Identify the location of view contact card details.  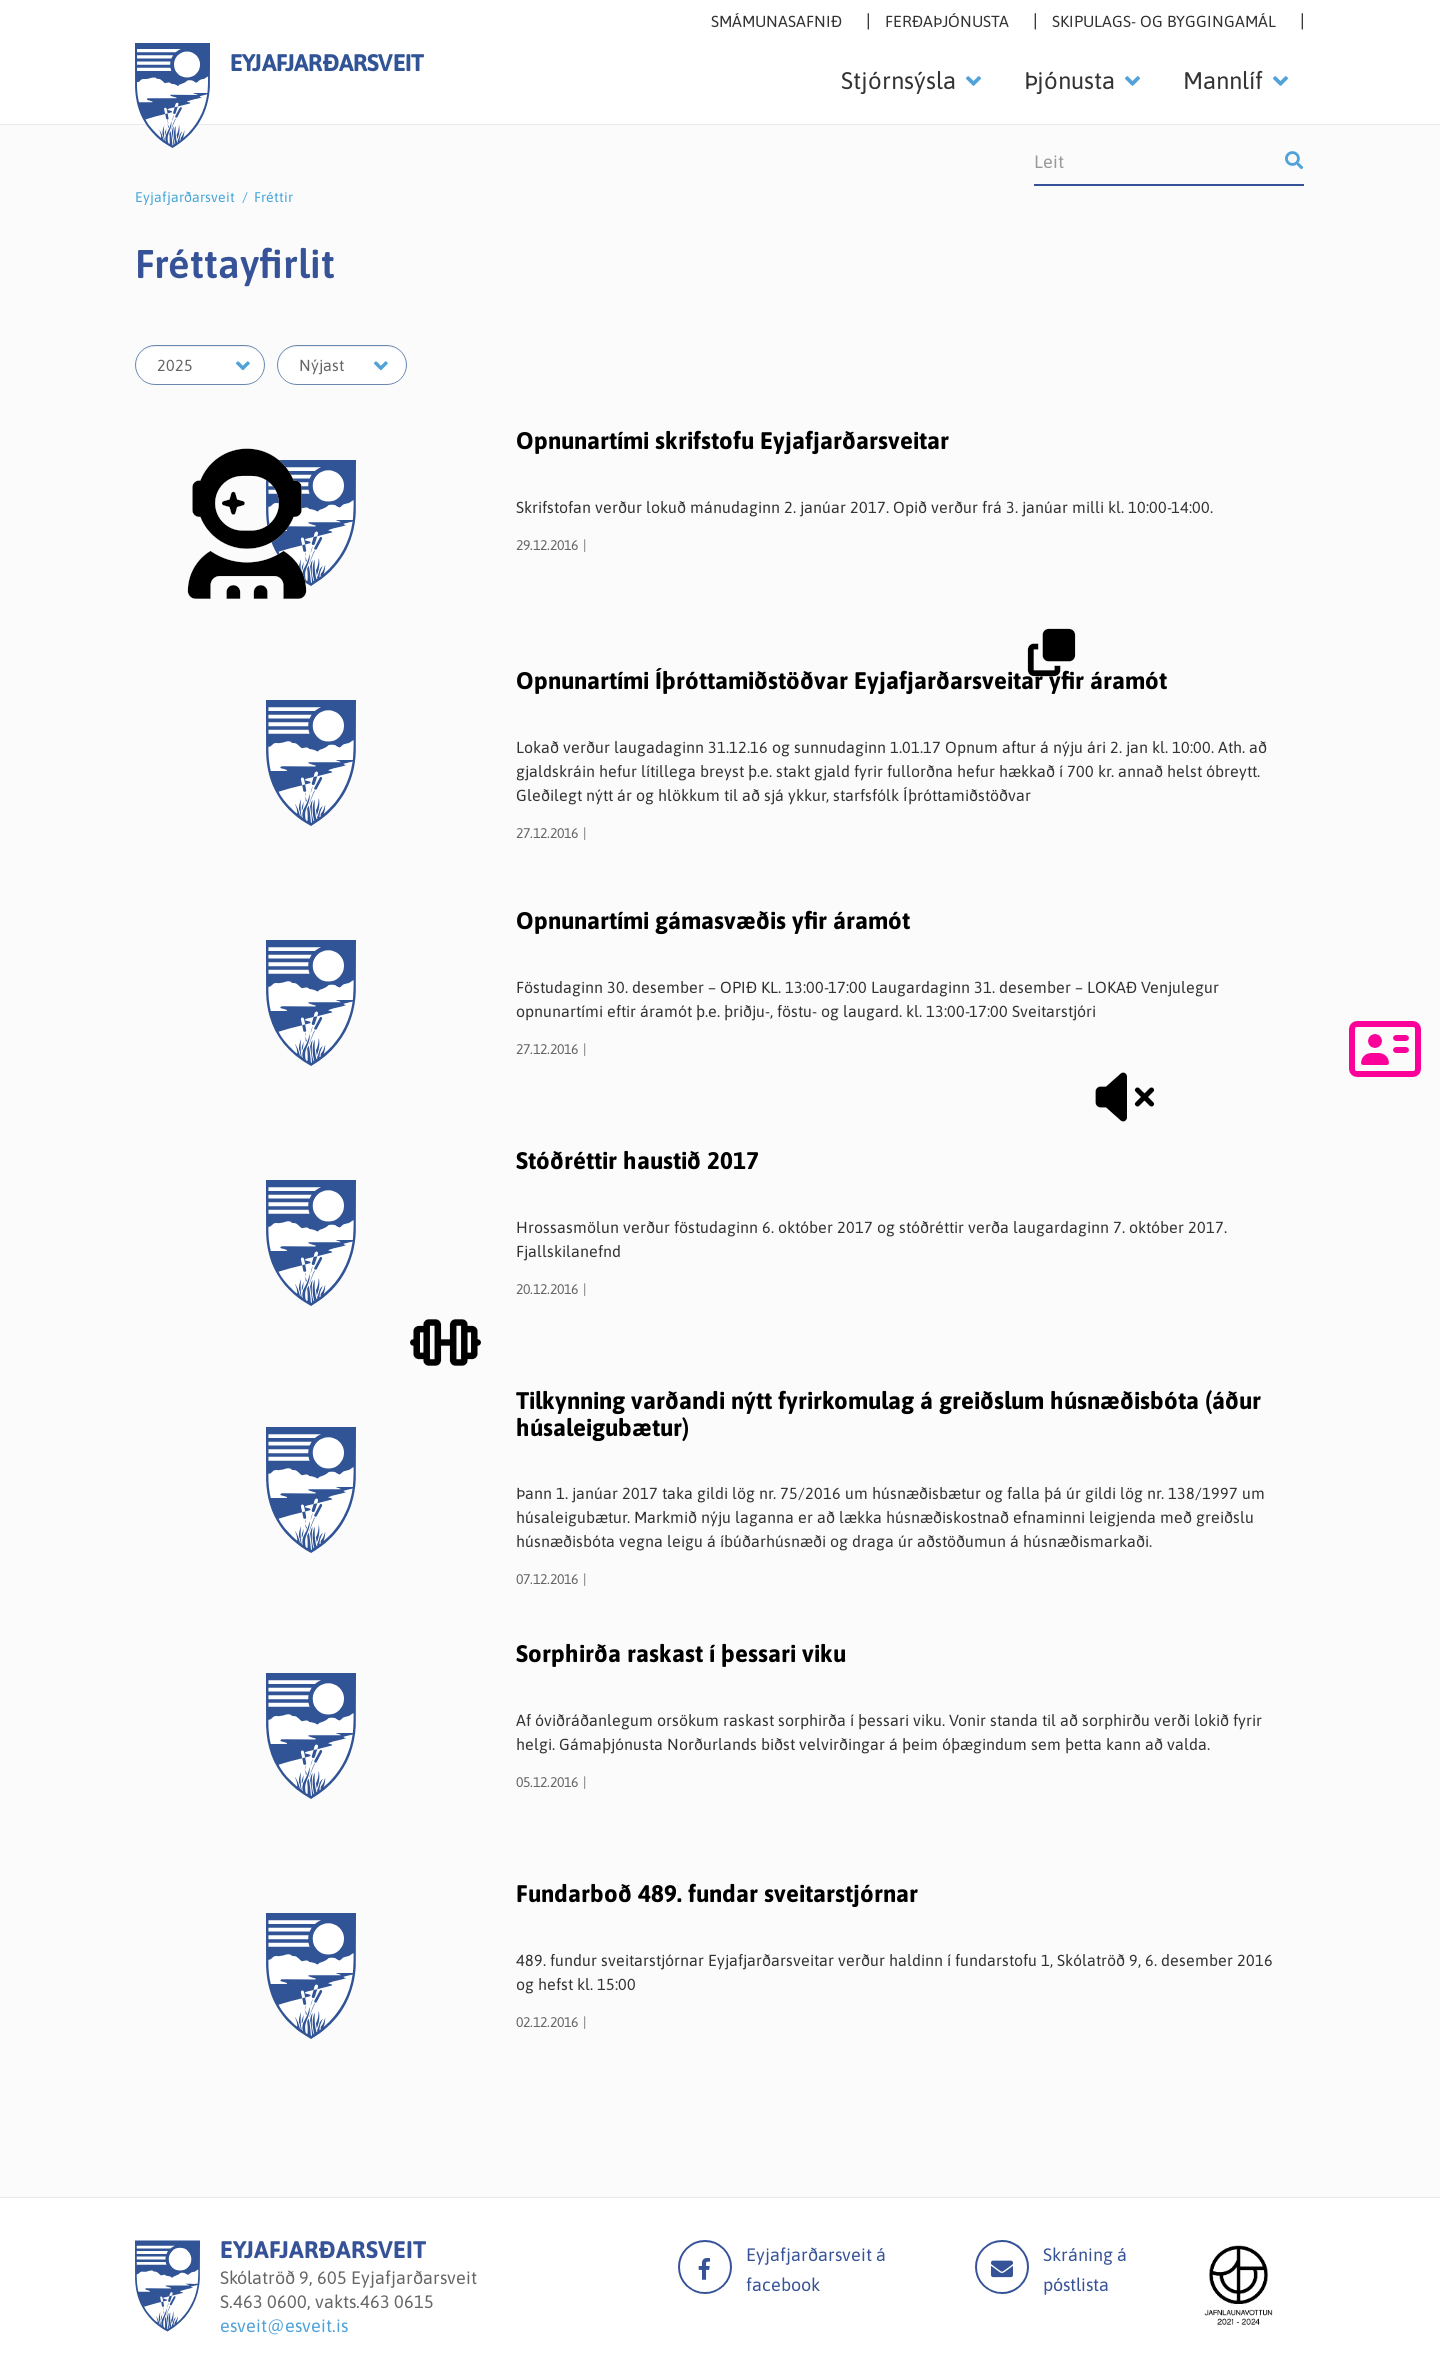
(1385, 1049).